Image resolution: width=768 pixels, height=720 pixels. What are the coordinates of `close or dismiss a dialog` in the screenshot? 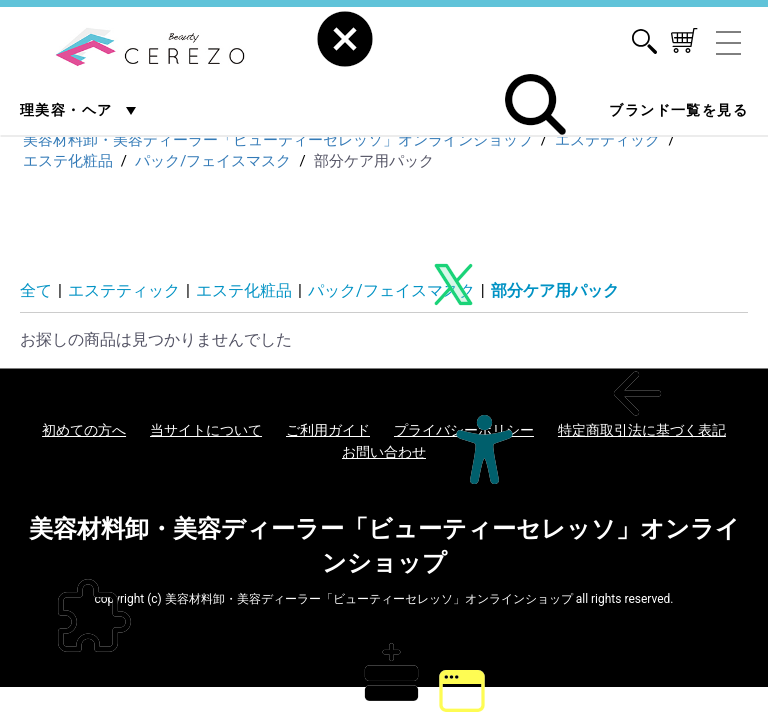 It's located at (345, 39).